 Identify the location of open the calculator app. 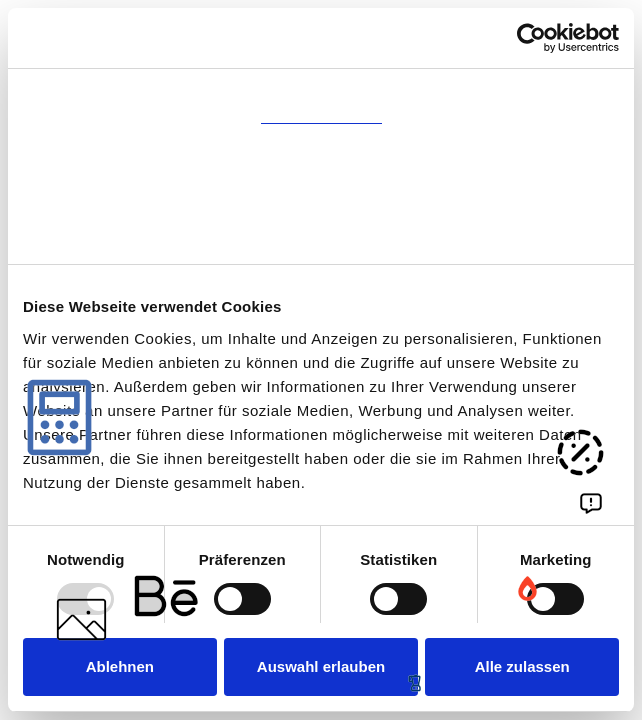
(59, 417).